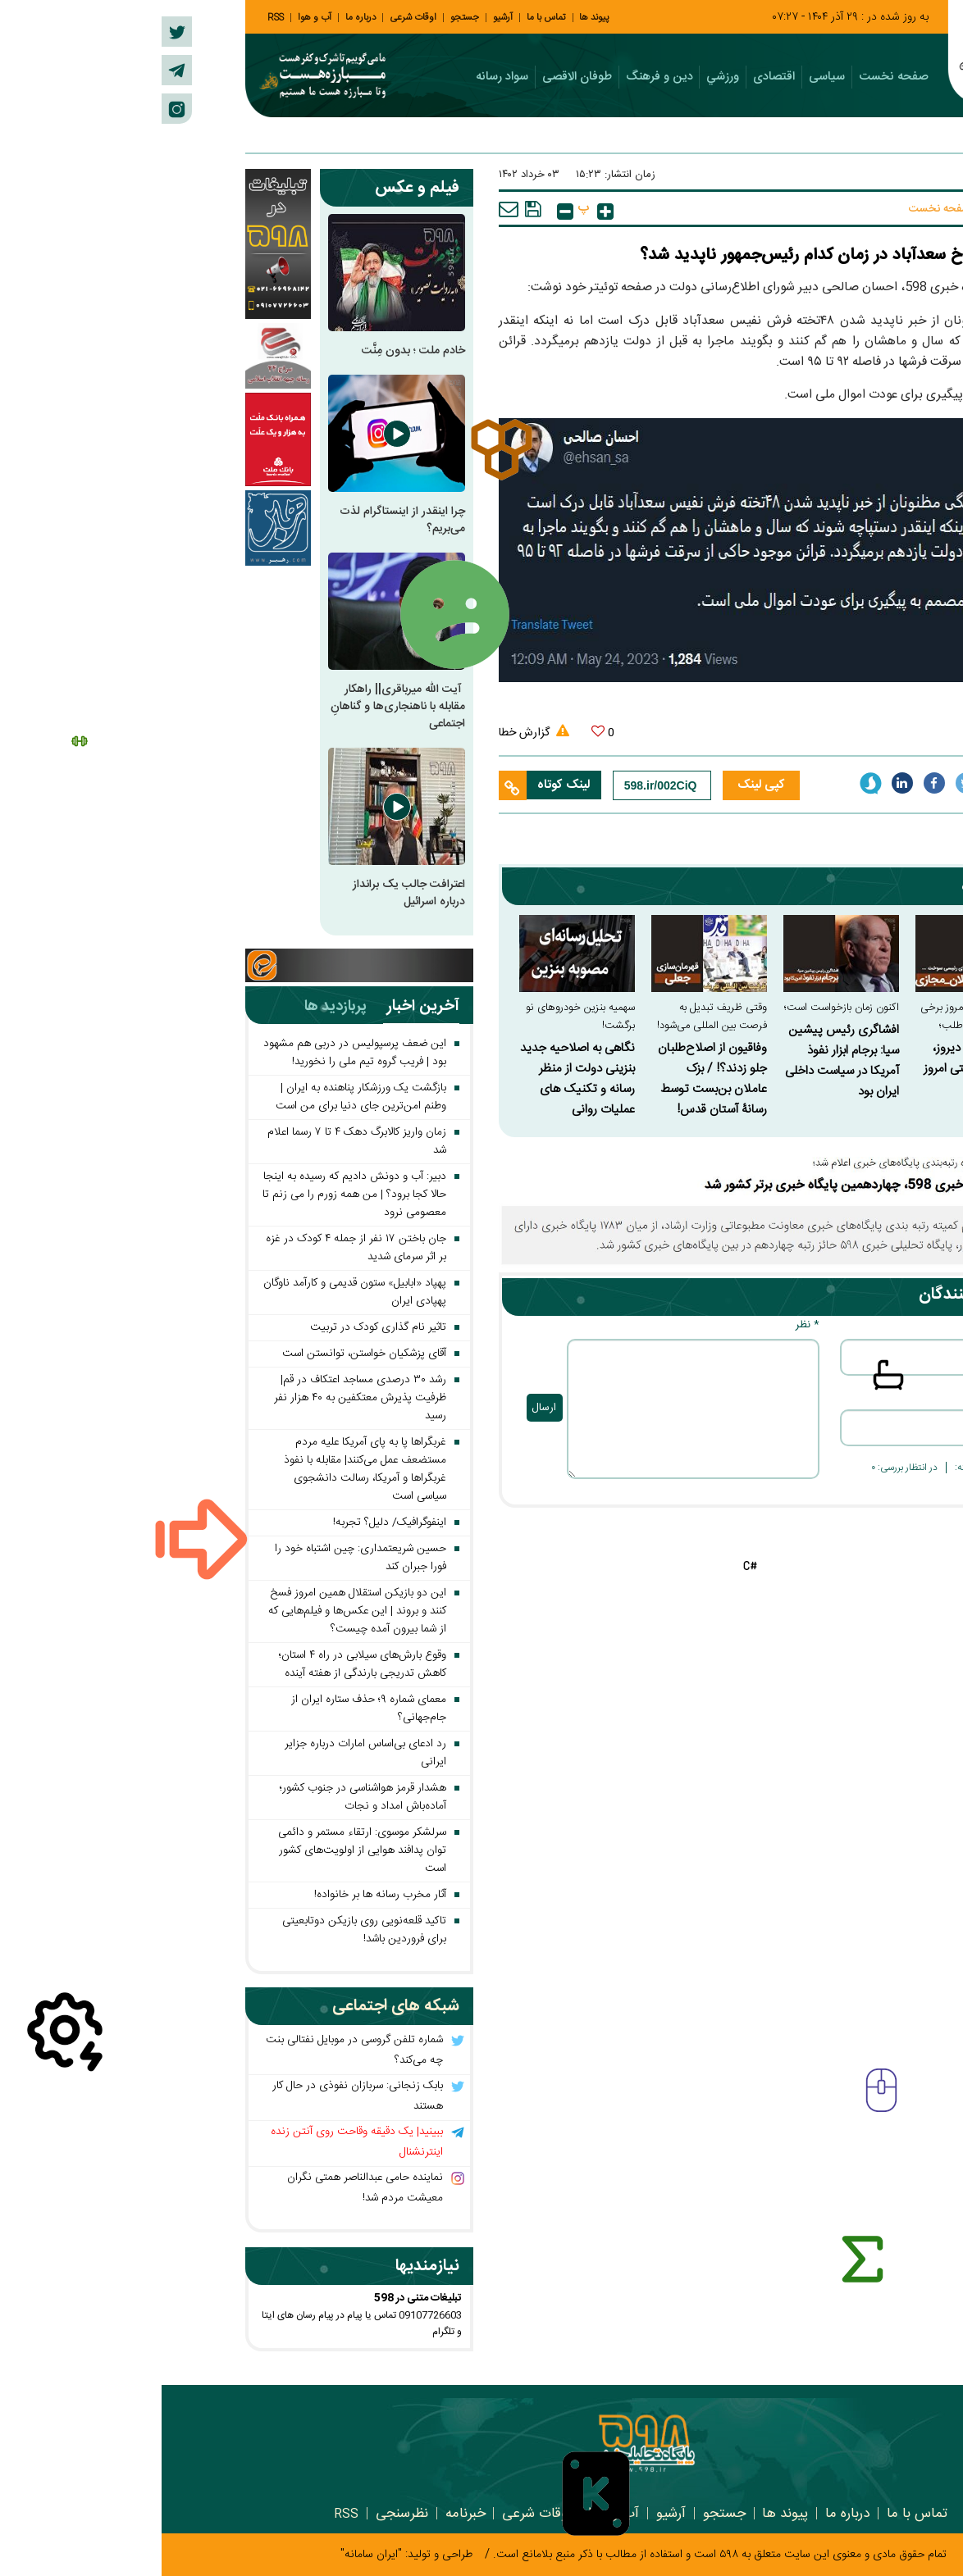 Image resolution: width=963 pixels, height=2576 pixels. What do you see at coordinates (750, 1565) in the screenshot?
I see `indicates c# programming language` at bounding box center [750, 1565].